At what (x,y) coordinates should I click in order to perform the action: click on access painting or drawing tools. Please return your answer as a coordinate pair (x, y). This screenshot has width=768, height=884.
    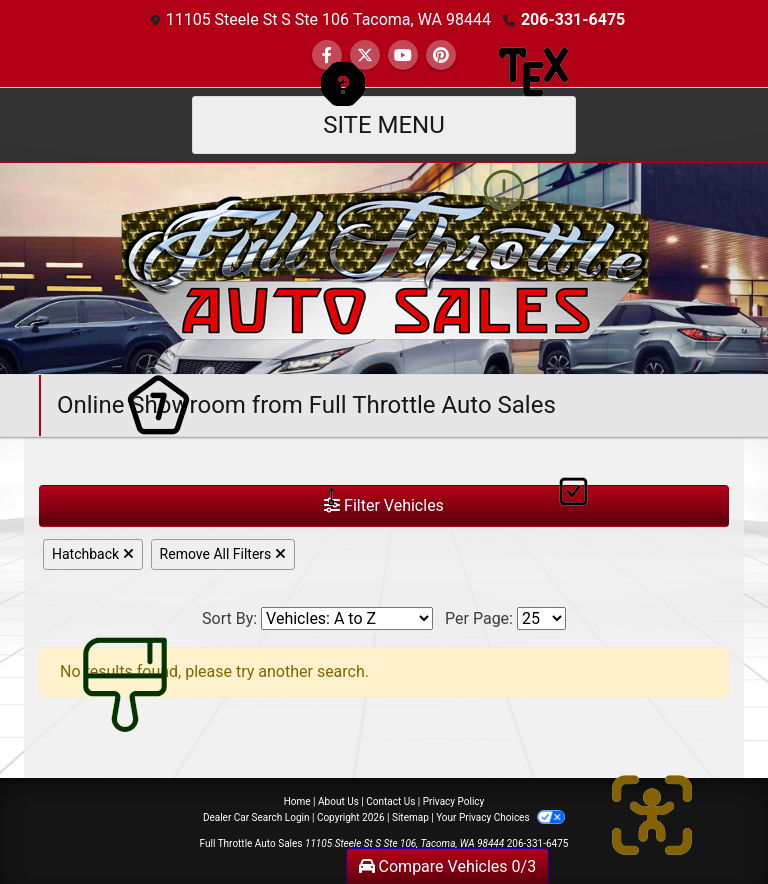
    Looking at the image, I should click on (125, 683).